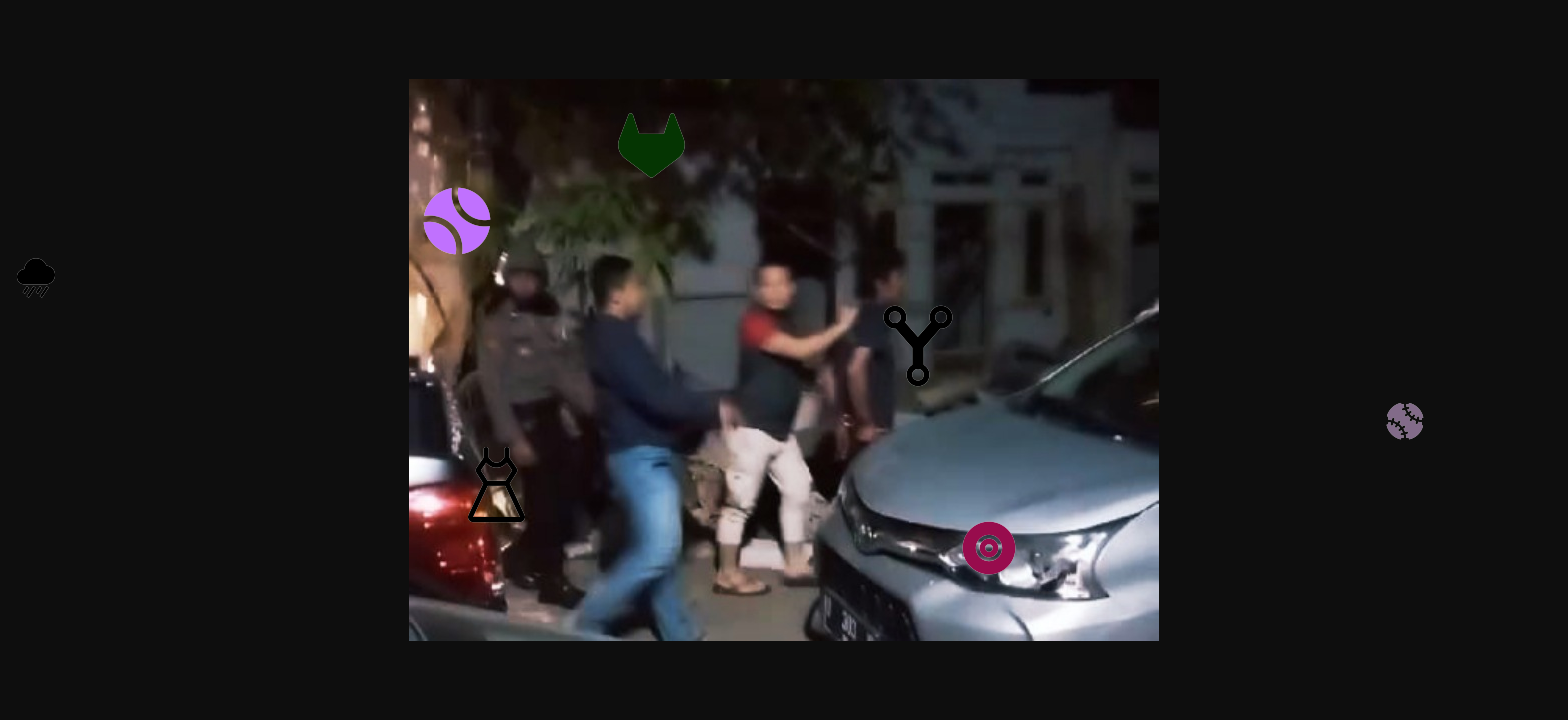  I want to click on access tennis or sports-related features, so click(457, 221).